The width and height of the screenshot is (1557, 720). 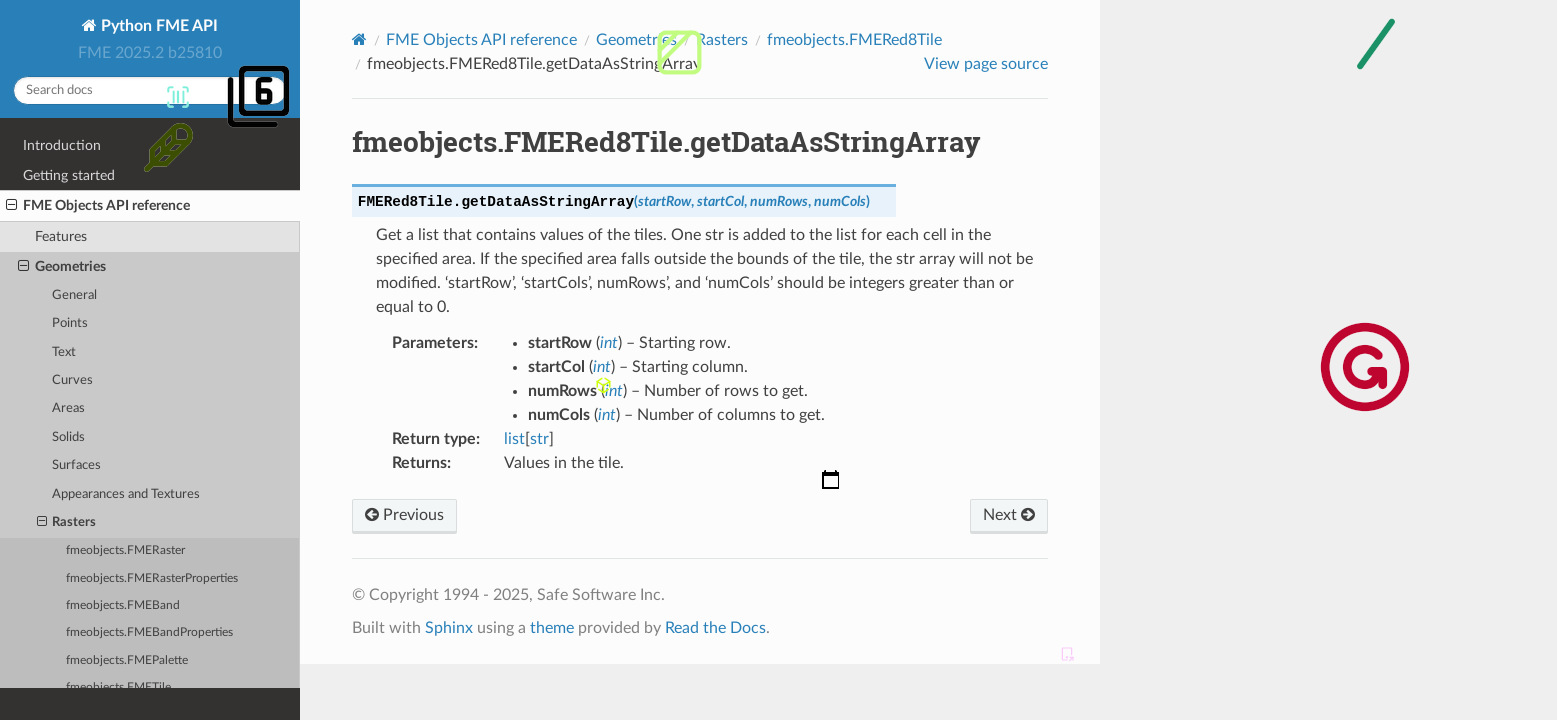 I want to click on indicates 6 items selected or filtered, so click(x=258, y=96).